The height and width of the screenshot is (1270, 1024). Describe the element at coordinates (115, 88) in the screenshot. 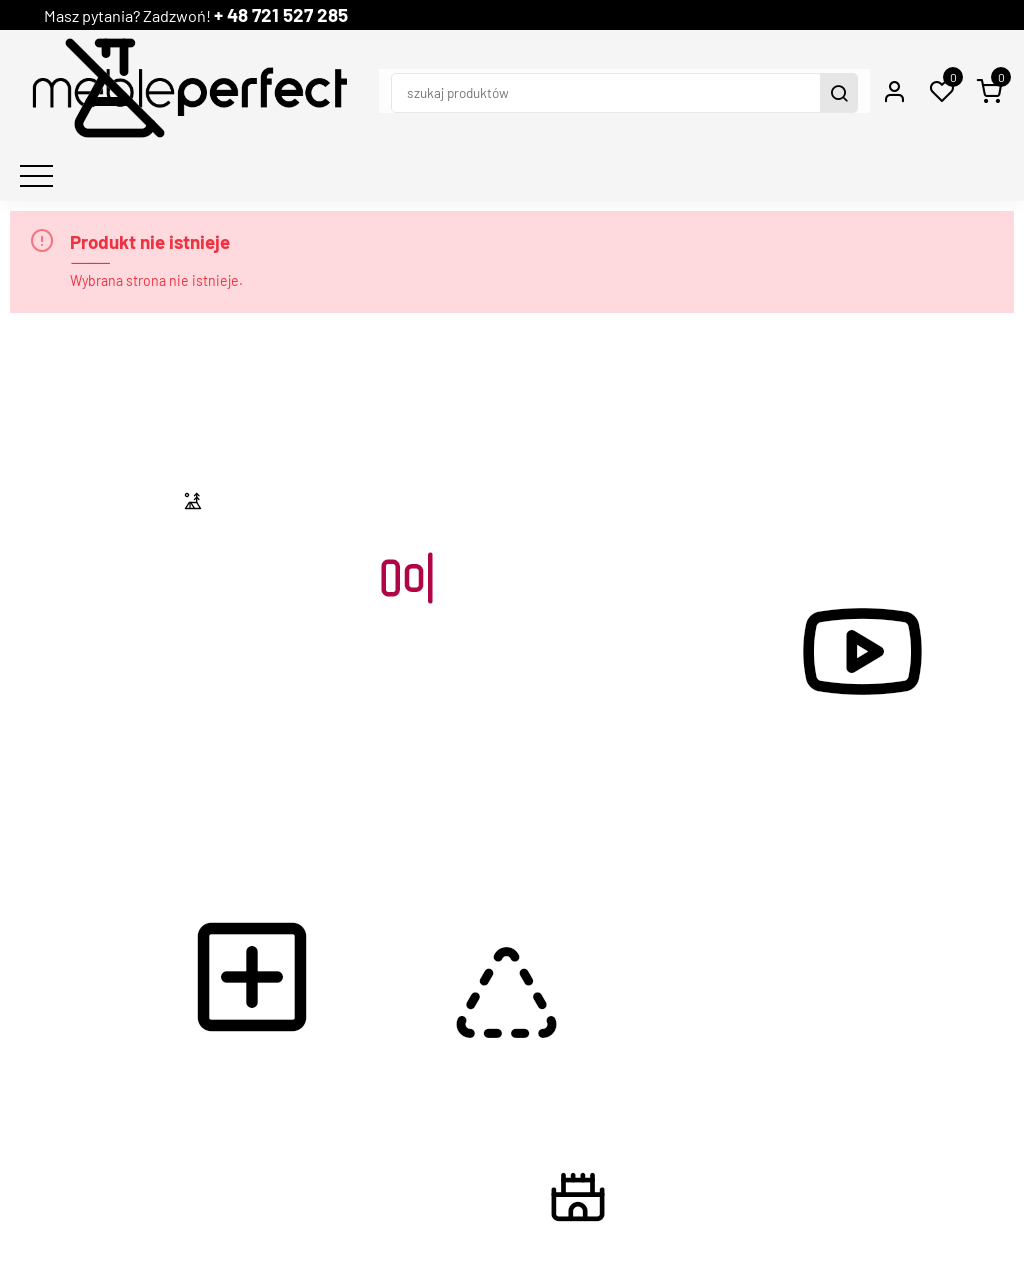

I see `disable lab or experimental features` at that location.